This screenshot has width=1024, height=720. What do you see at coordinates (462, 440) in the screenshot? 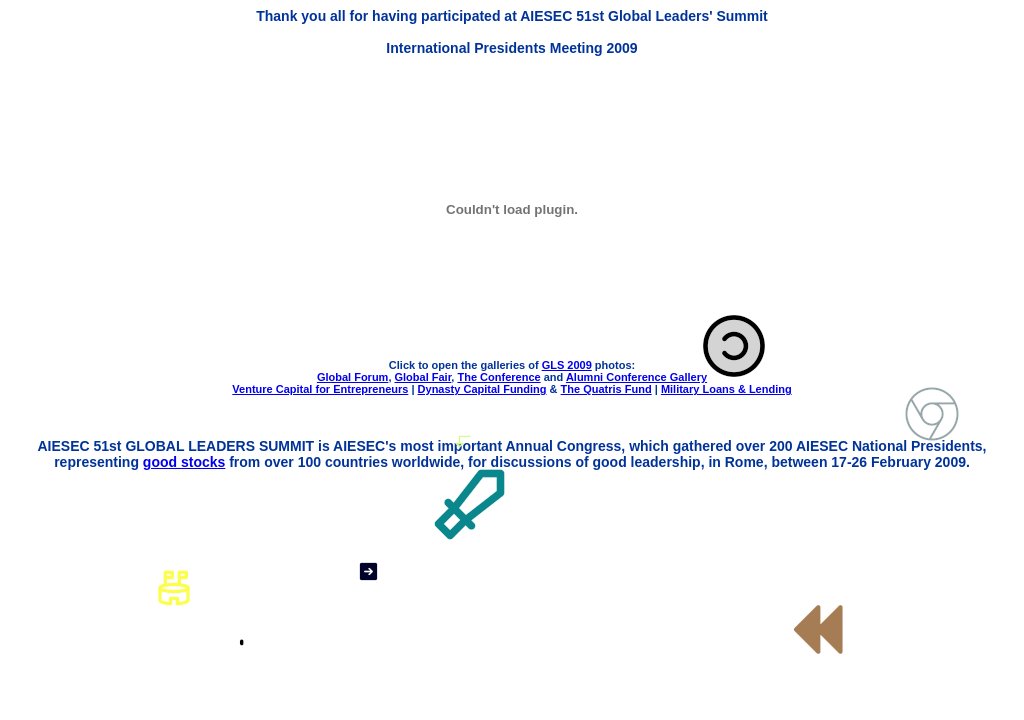
I see `go back and down in navigation` at bounding box center [462, 440].